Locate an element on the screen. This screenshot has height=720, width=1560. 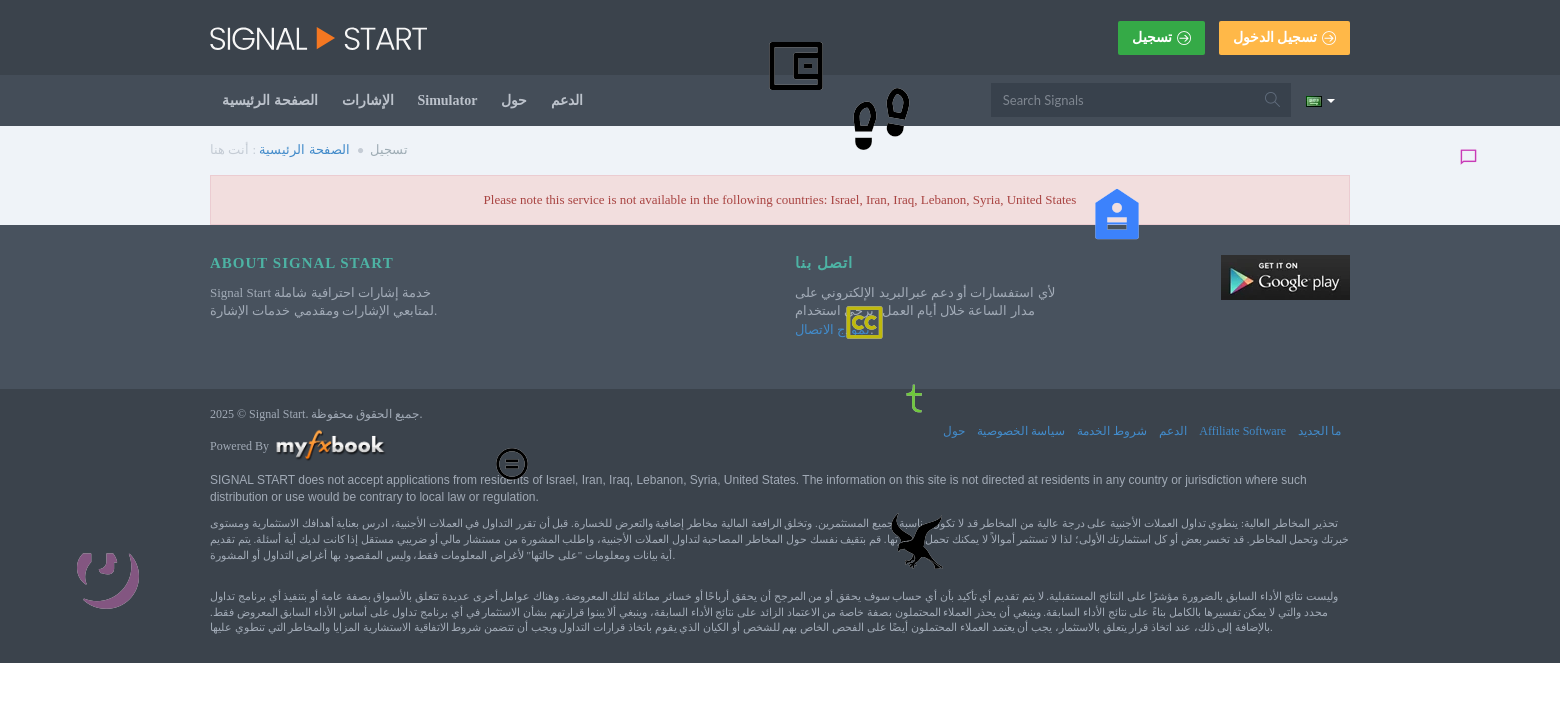
creative commons no derivatives license indicator is located at coordinates (512, 464).